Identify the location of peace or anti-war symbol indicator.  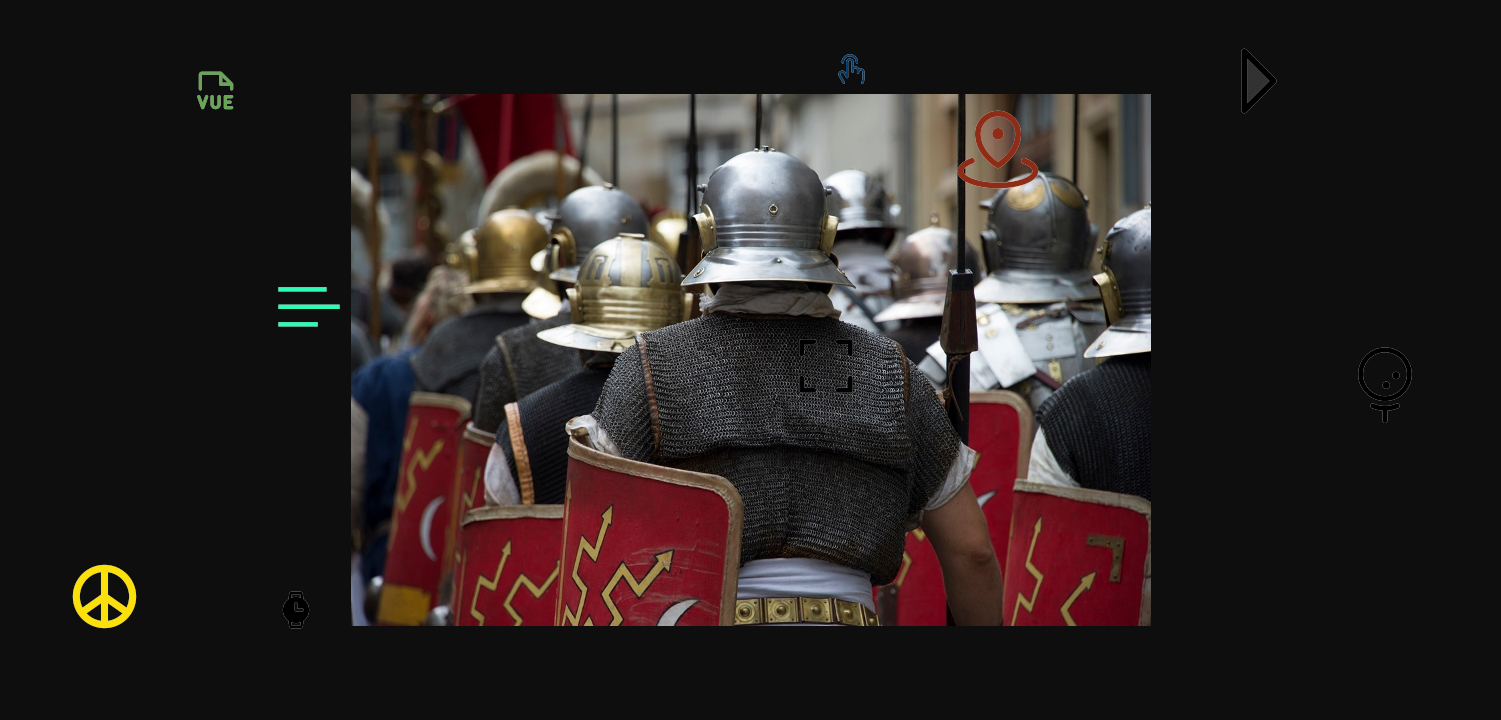
(104, 596).